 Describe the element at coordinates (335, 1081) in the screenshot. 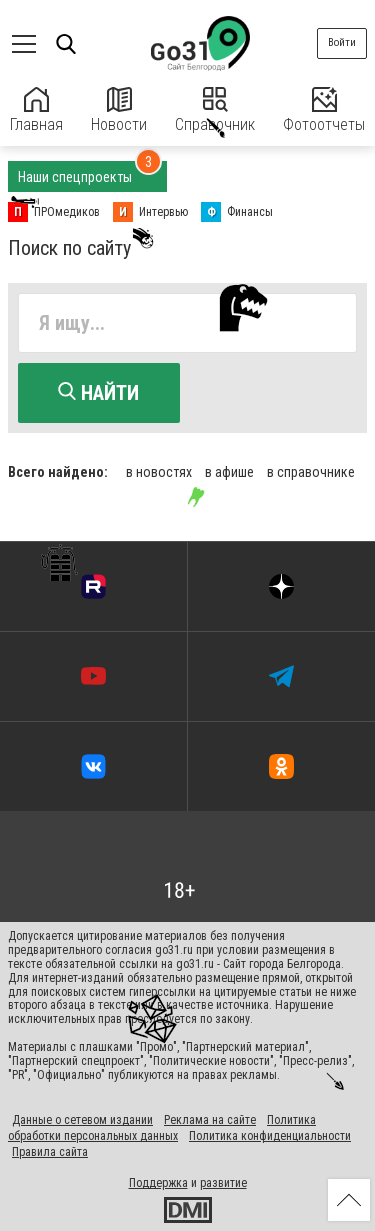

I see `equip arrow ammunition` at that location.